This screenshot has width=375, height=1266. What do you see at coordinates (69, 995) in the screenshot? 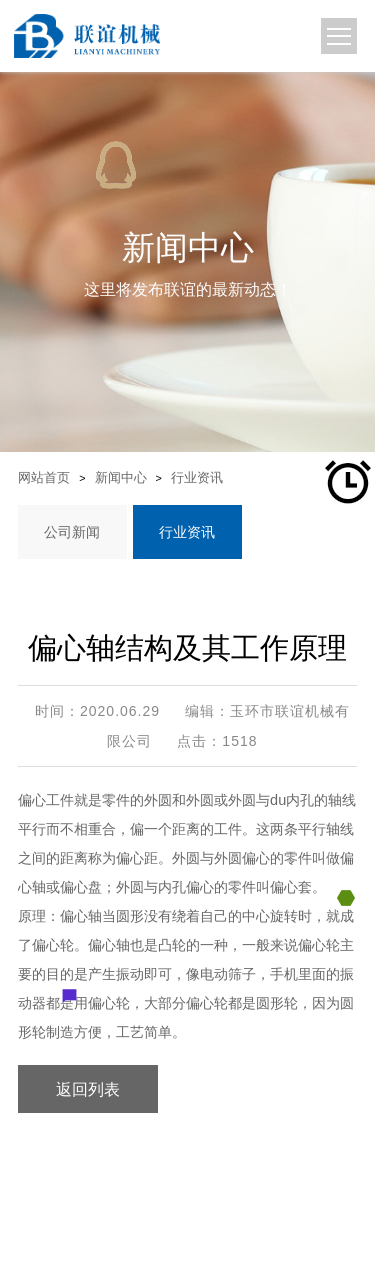
I see `open chat or messaging` at bounding box center [69, 995].